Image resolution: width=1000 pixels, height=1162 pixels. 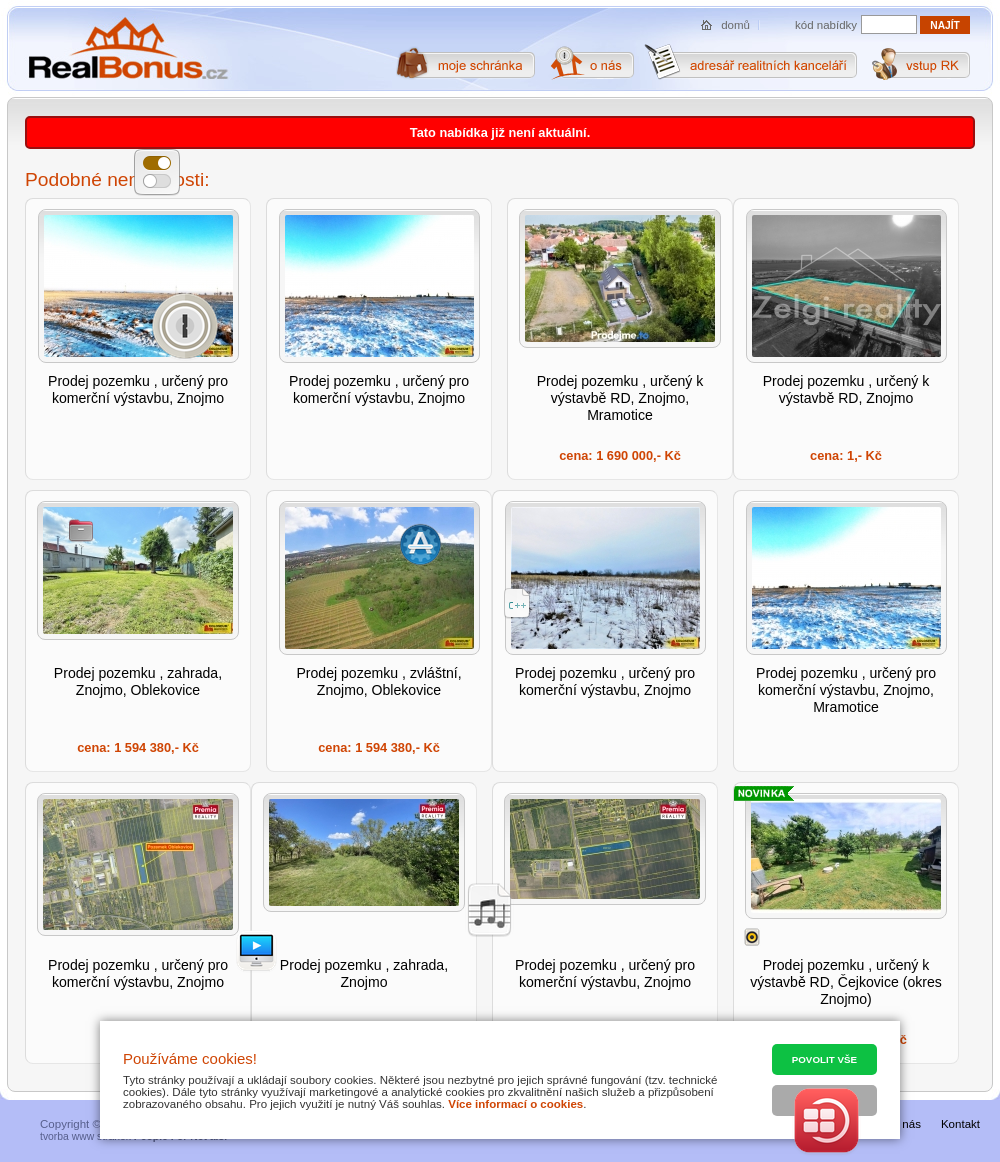 What do you see at coordinates (517, 603) in the screenshot?
I see `indicates a C++ source code file` at bounding box center [517, 603].